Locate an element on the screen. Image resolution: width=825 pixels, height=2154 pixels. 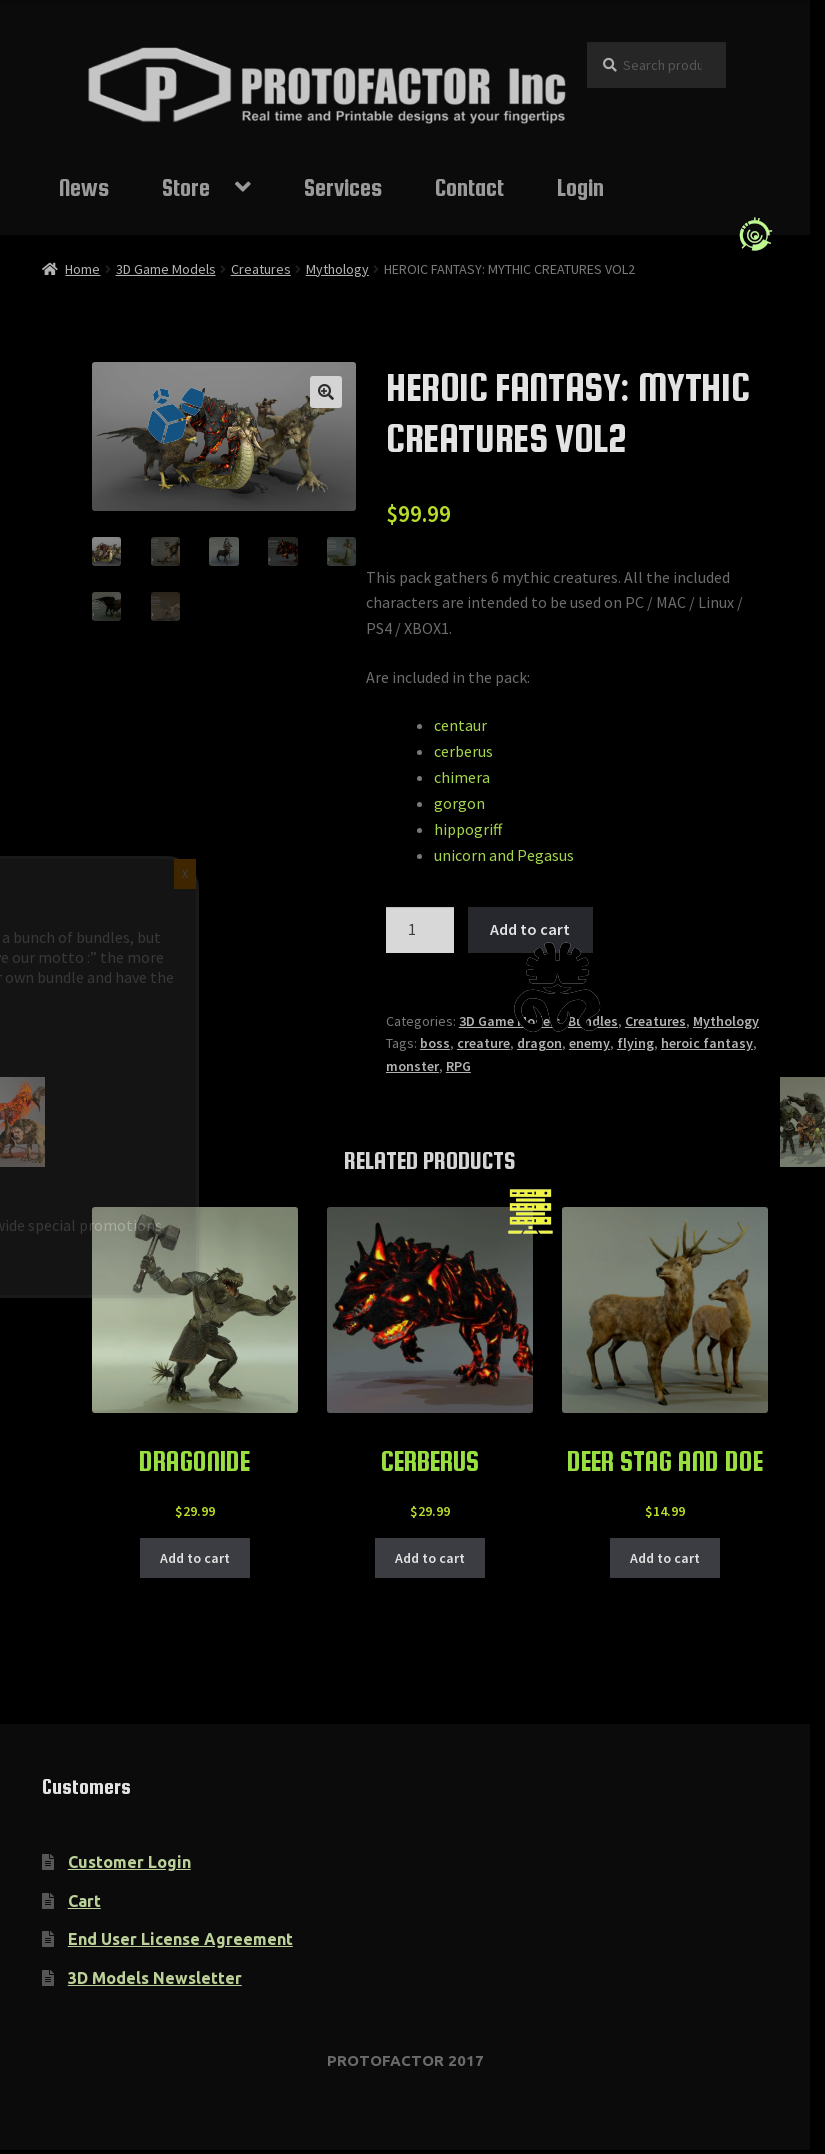
access server management settings is located at coordinates (530, 1211).